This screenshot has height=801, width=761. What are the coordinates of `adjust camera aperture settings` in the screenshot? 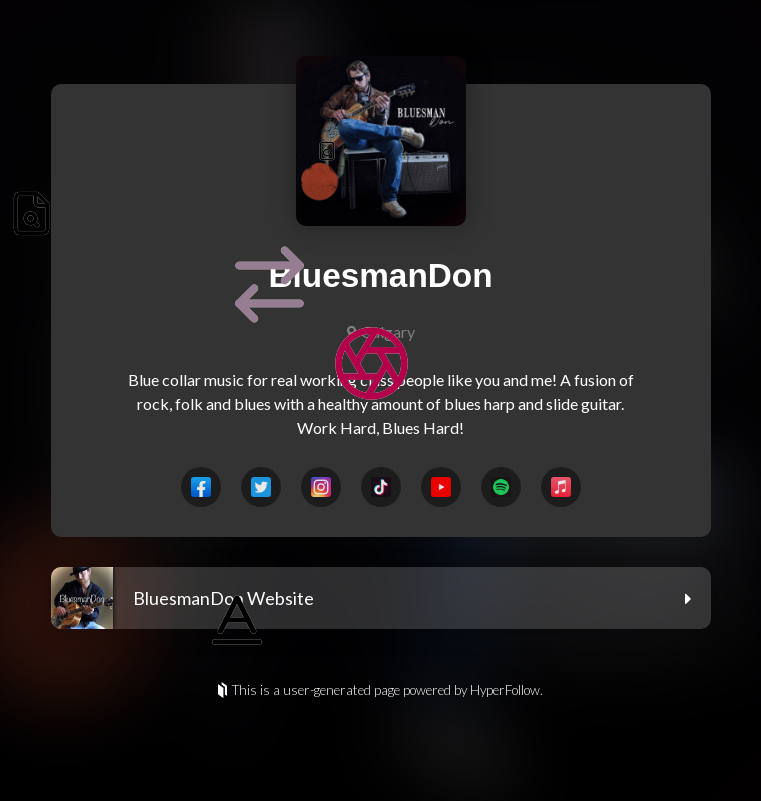 It's located at (371, 363).